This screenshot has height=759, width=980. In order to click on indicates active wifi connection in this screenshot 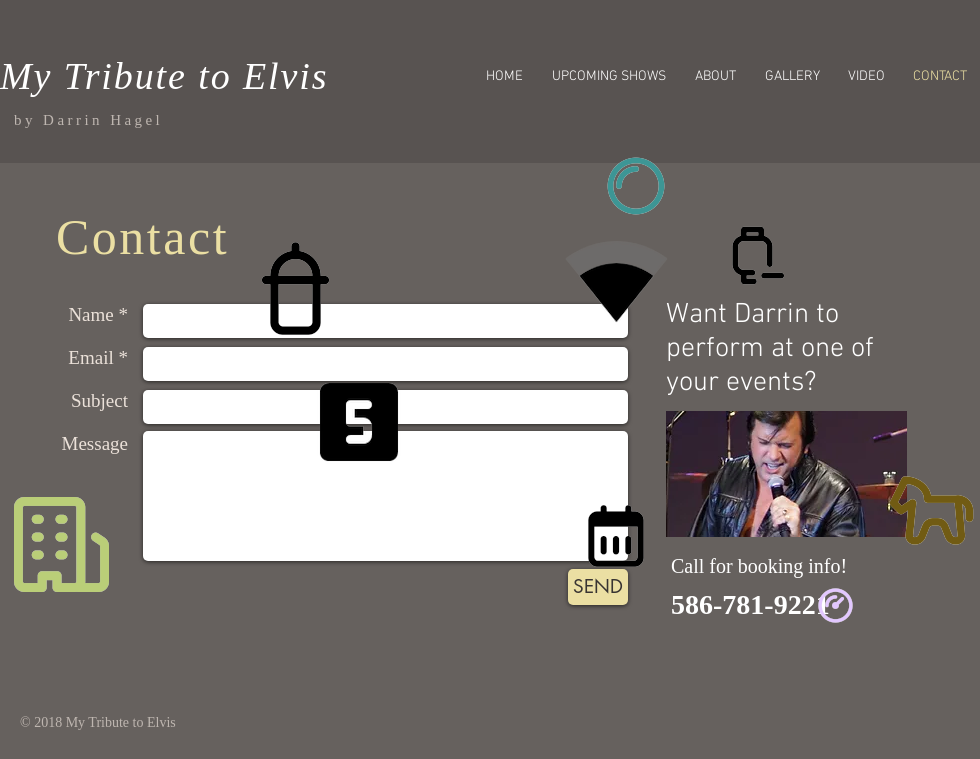, I will do `click(616, 280)`.